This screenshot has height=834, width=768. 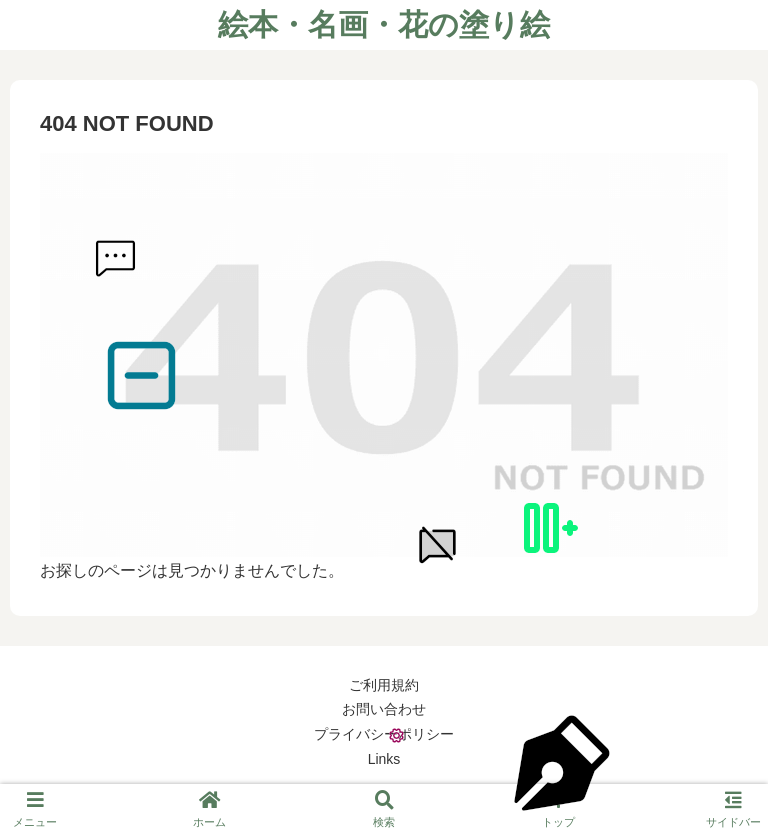 What do you see at coordinates (556, 769) in the screenshot?
I see `access drawing or illustration tools` at bounding box center [556, 769].